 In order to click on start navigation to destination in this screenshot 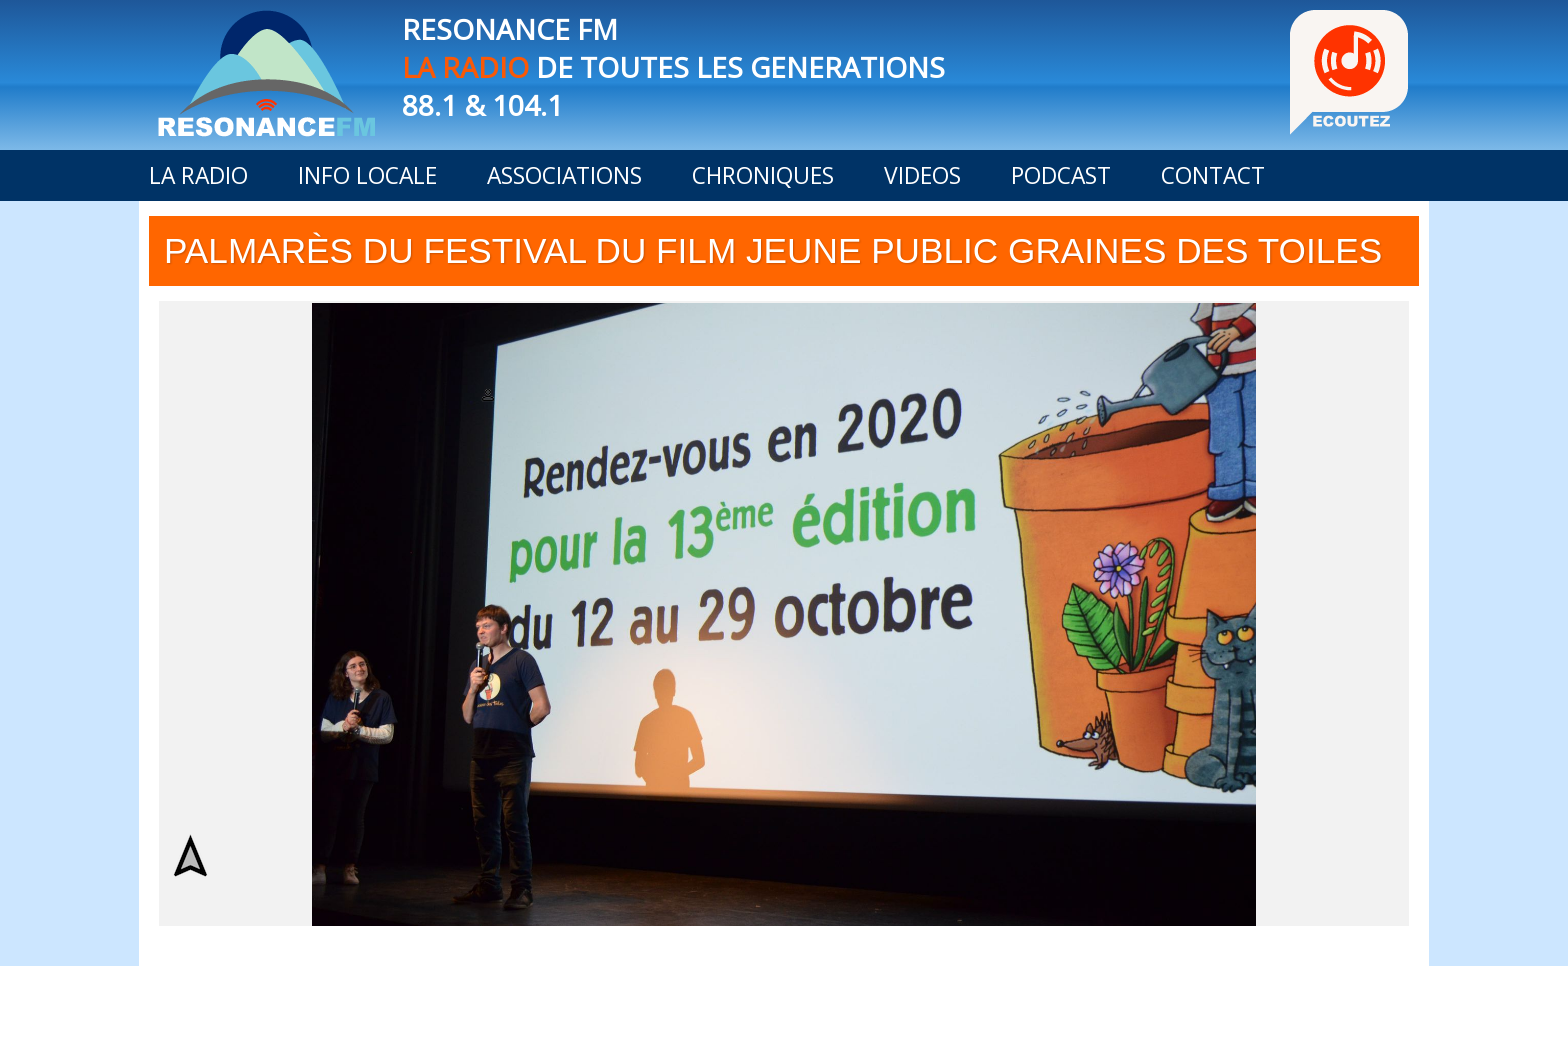, I will do `click(190, 856)`.